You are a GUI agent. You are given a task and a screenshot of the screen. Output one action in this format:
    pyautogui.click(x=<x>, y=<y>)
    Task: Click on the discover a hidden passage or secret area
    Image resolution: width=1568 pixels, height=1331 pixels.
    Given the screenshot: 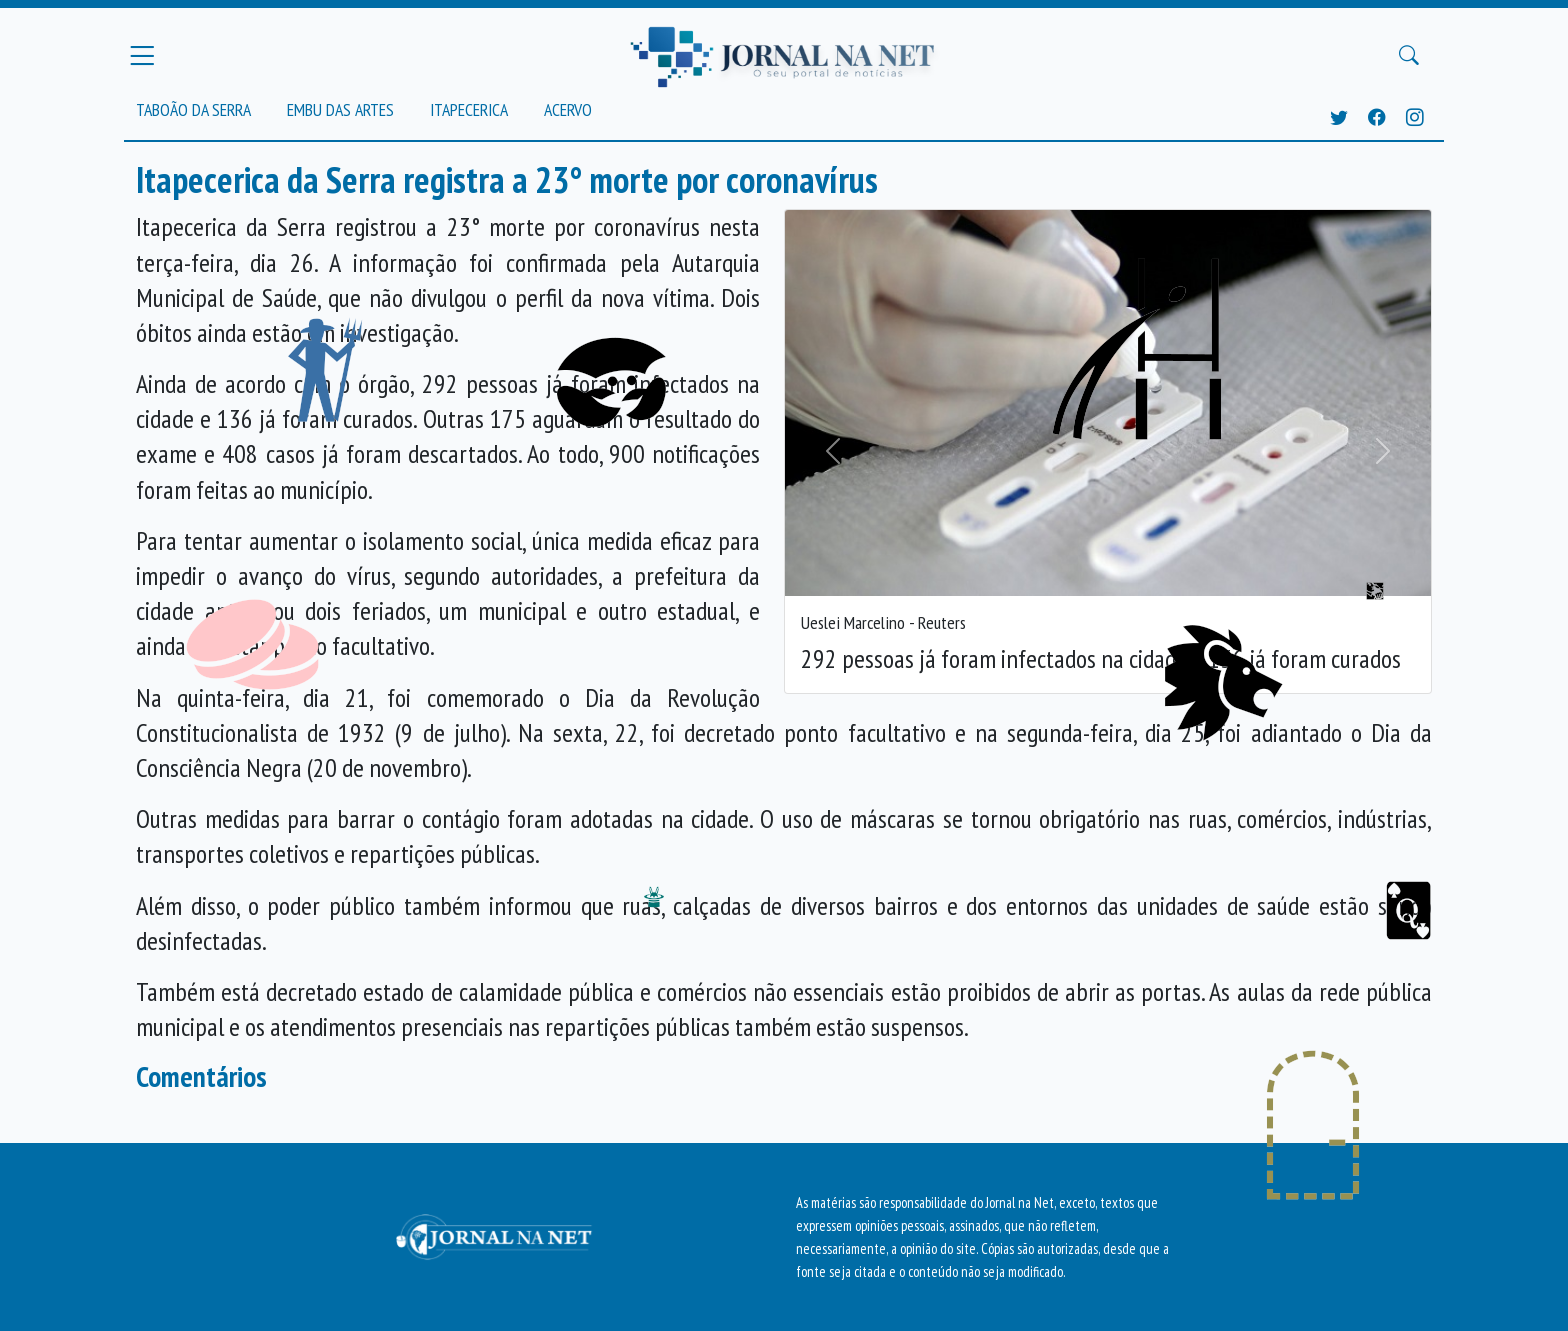 What is the action you would take?
    pyautogui.click(x=1313, y=1125)
    